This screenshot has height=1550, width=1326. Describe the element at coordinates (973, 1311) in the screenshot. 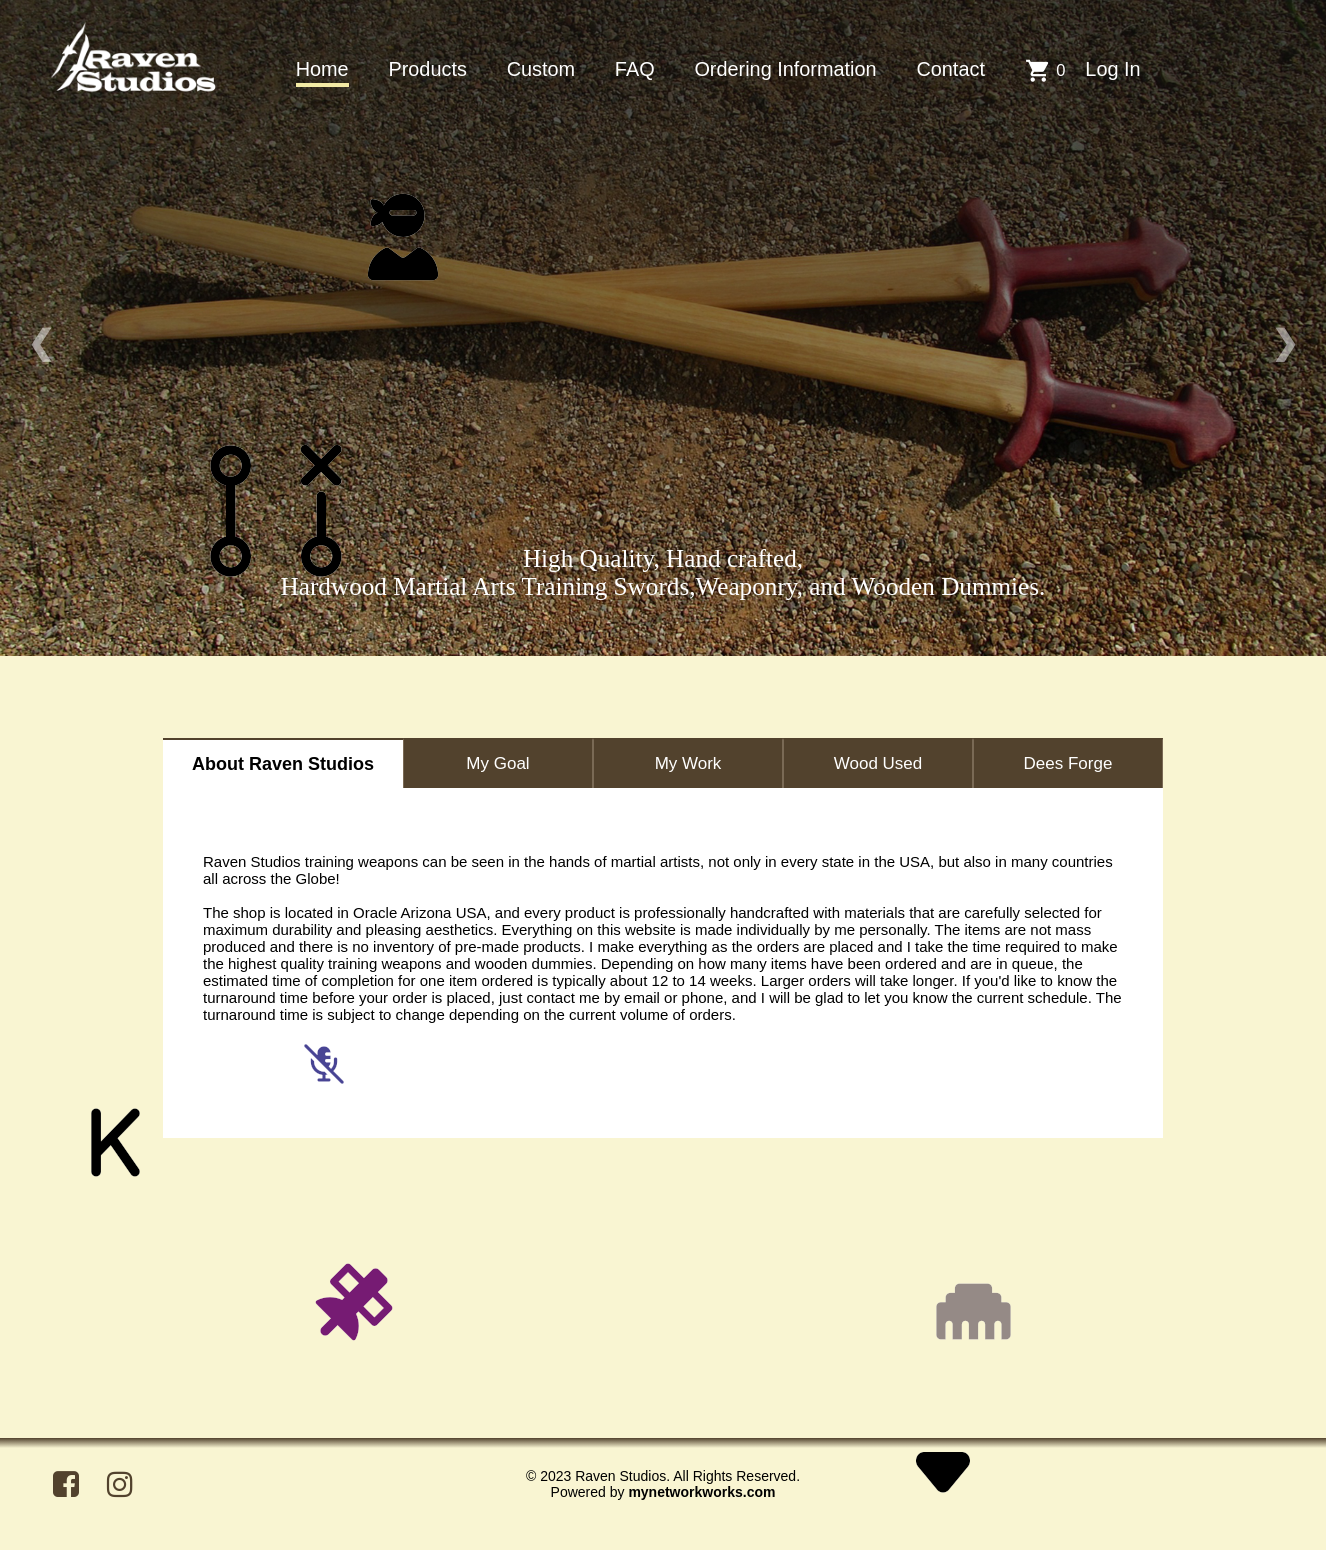

I see `ethernet or wired network connection` at that location.